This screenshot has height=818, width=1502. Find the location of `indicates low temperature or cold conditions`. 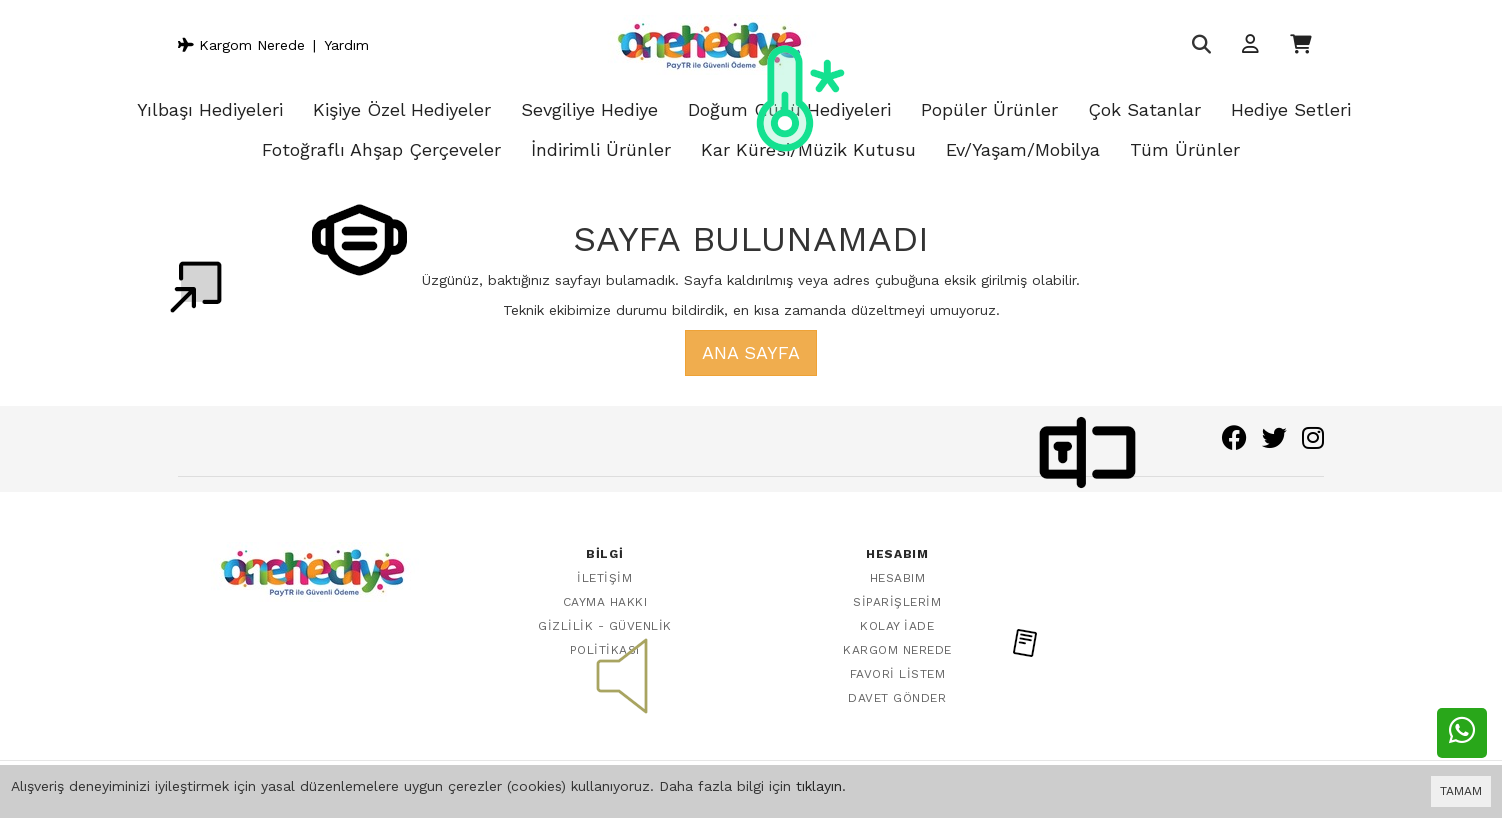

indicates low temperature or cold conditions is located at coordinates (788, 98).